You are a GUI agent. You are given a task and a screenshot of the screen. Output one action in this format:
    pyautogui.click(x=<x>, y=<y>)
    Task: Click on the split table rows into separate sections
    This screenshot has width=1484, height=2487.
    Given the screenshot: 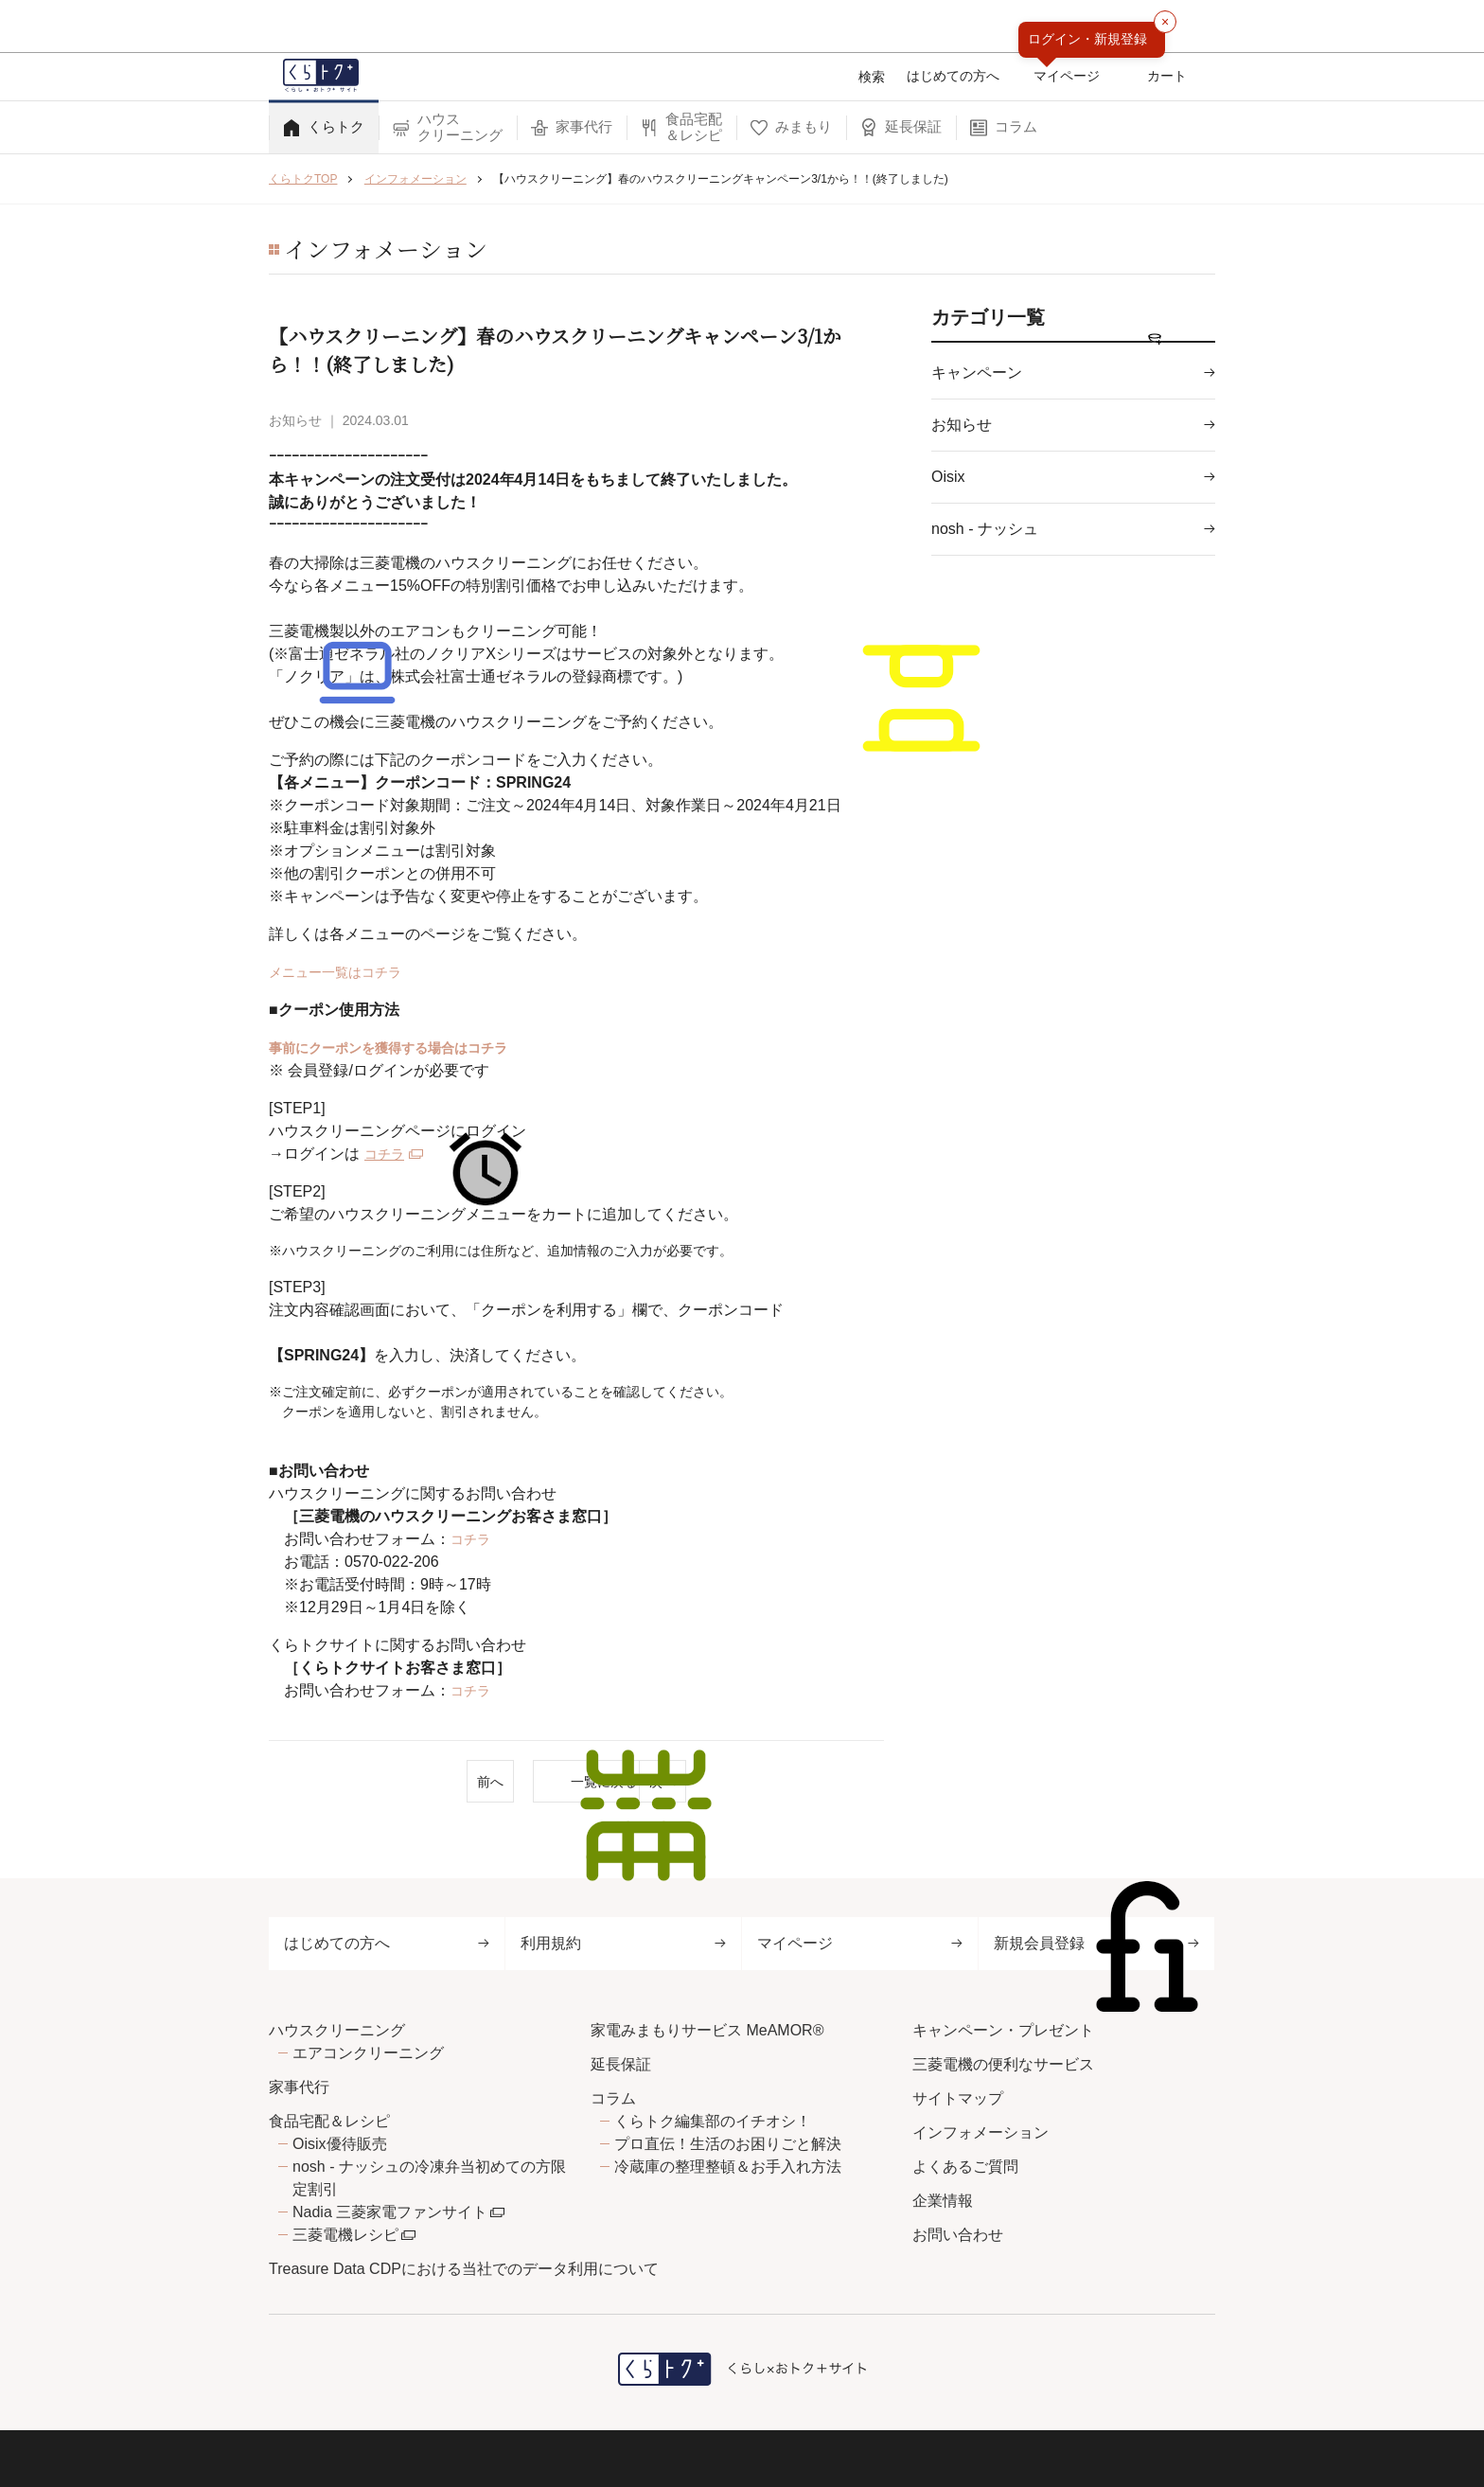 What is the action you would take?
    pyautogui.click(x=645, y=1815)
    